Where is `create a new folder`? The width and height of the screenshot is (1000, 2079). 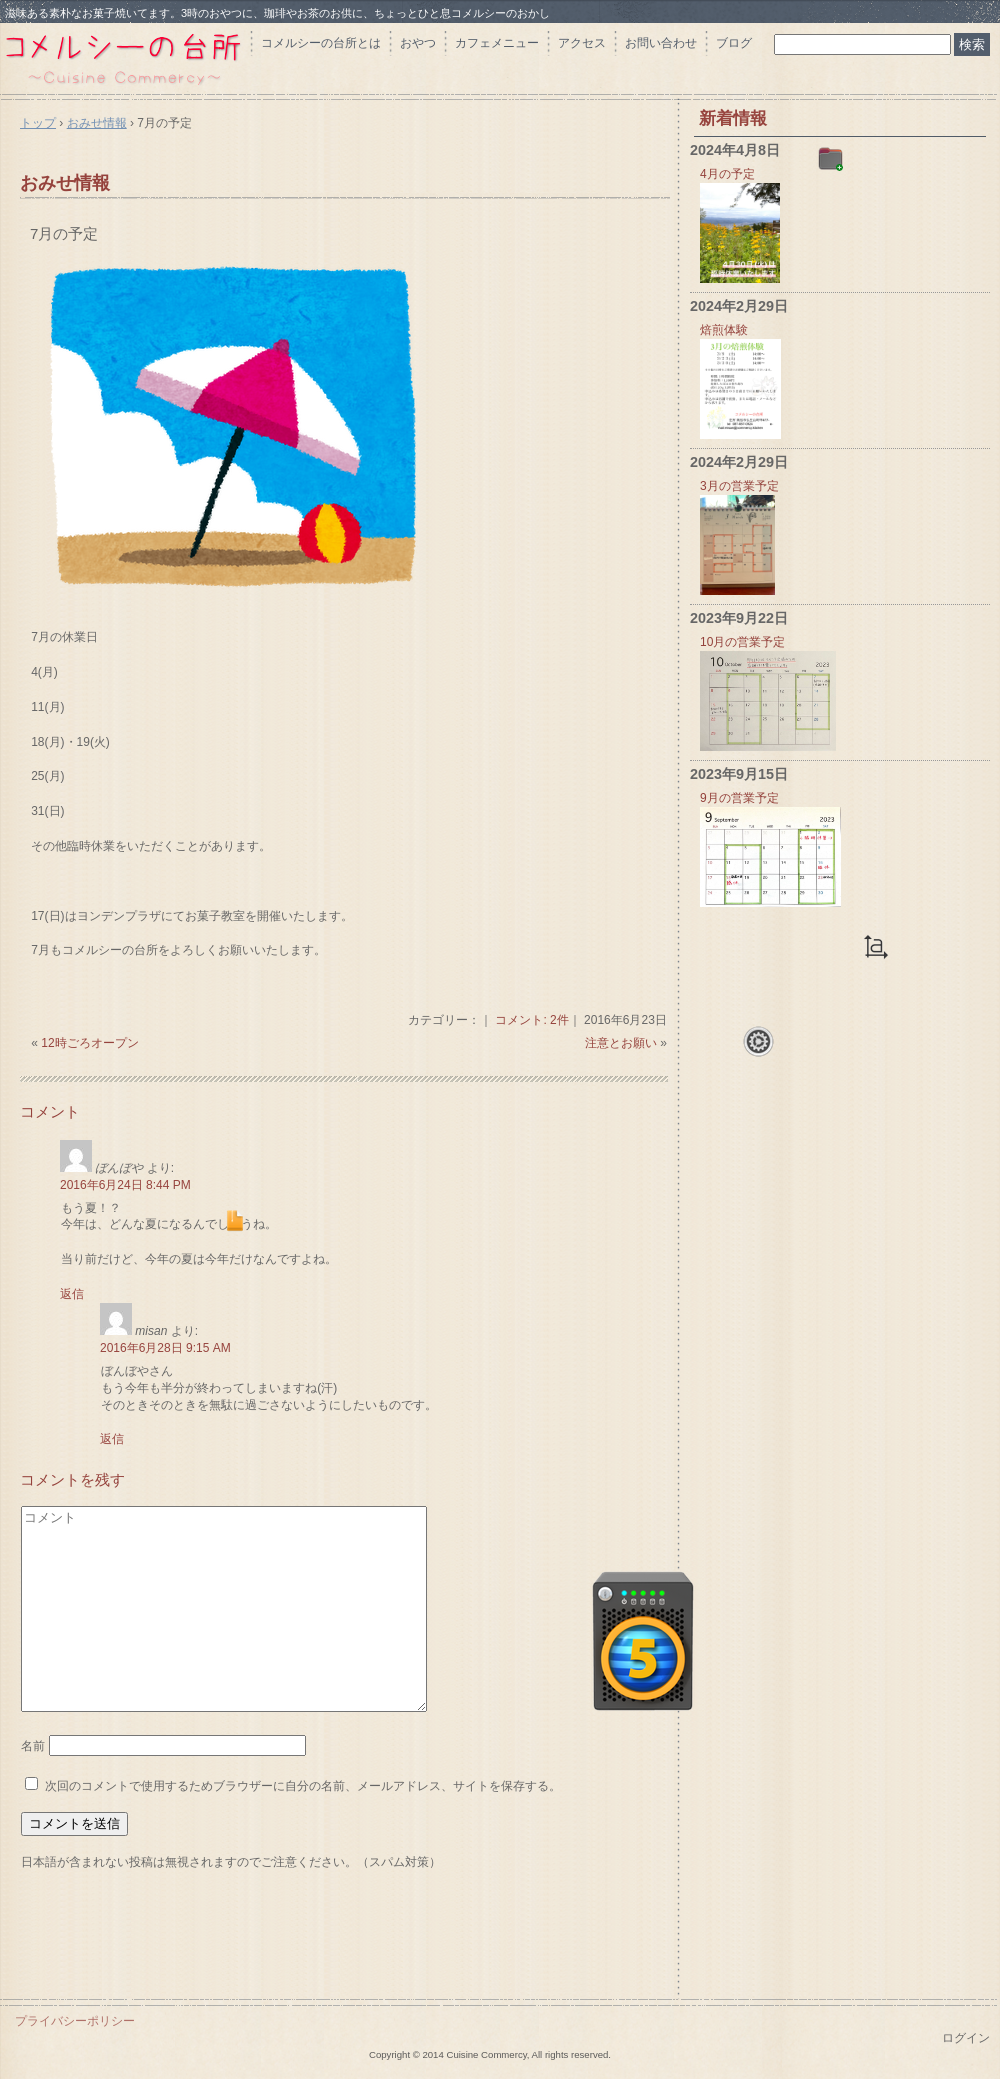
create a new folder is located at coordinates (830, 158).